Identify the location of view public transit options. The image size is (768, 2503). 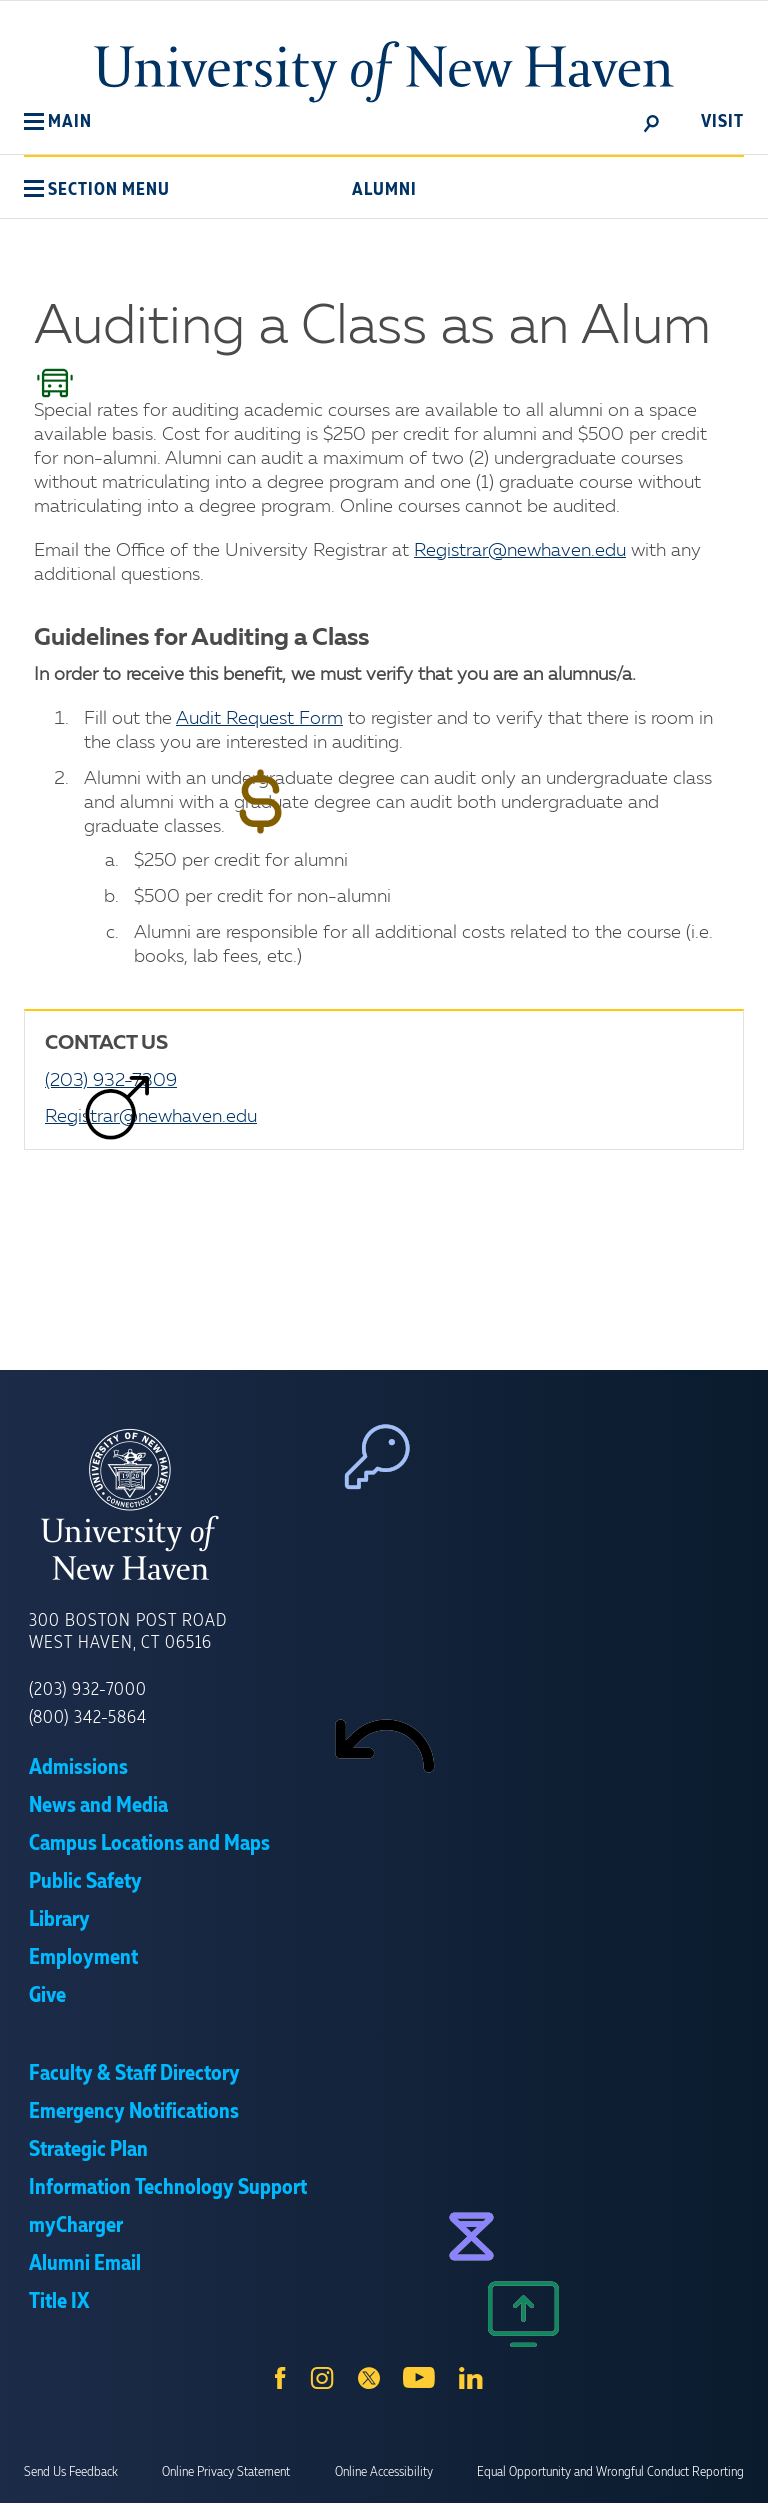
(55, 383).